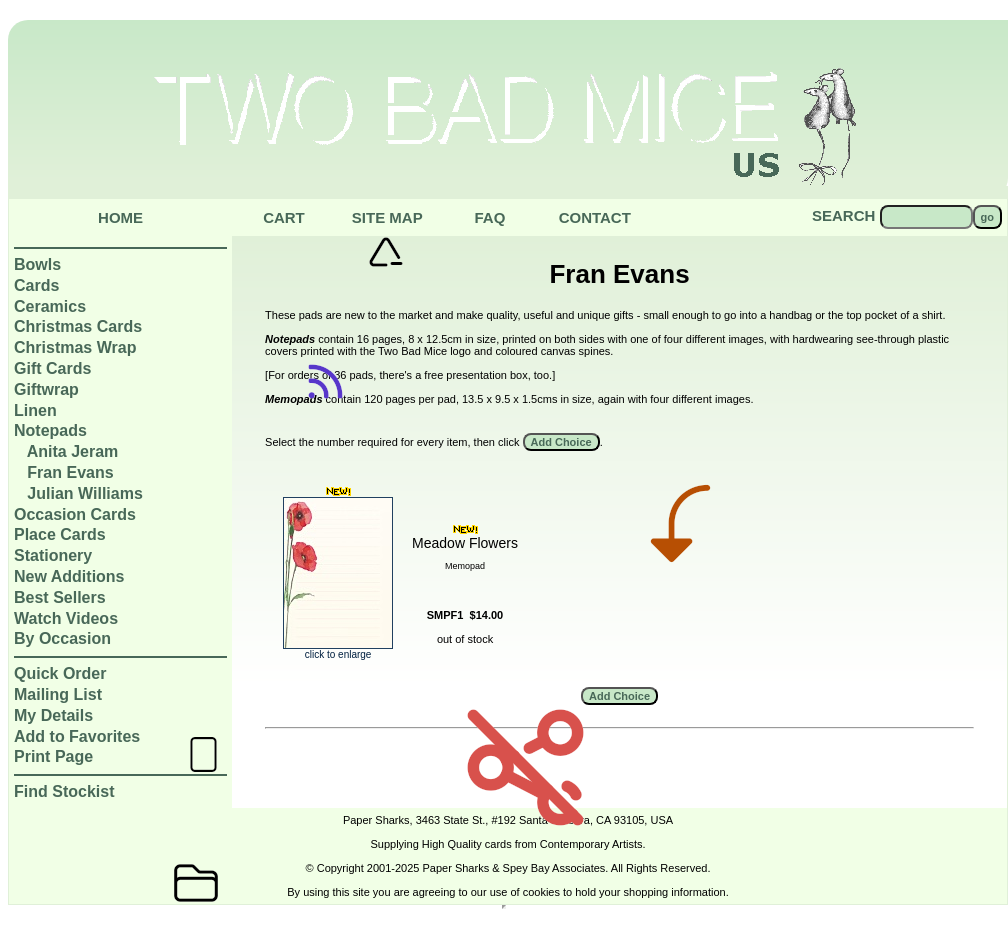 The height and width of the screenshot is (951, 1008). What do you see at coordinates (386, 253) in the screenshot?
I see `decrease priority or warning level` at bounding box center [386, 253].